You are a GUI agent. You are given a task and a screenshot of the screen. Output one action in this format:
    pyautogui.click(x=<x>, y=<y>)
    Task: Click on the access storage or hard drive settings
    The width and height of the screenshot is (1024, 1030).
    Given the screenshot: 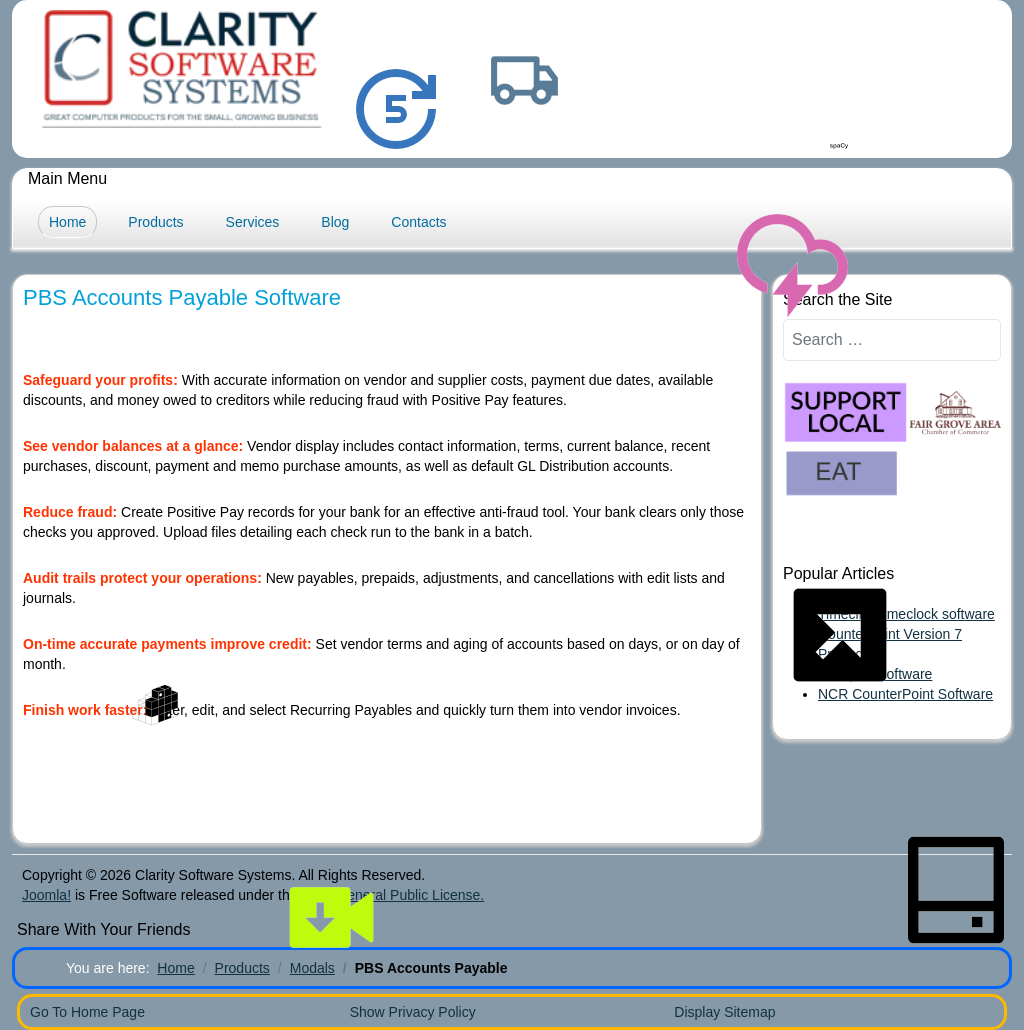 What is the action you would take?
    pyautogui.click(x=956, y=890)
    